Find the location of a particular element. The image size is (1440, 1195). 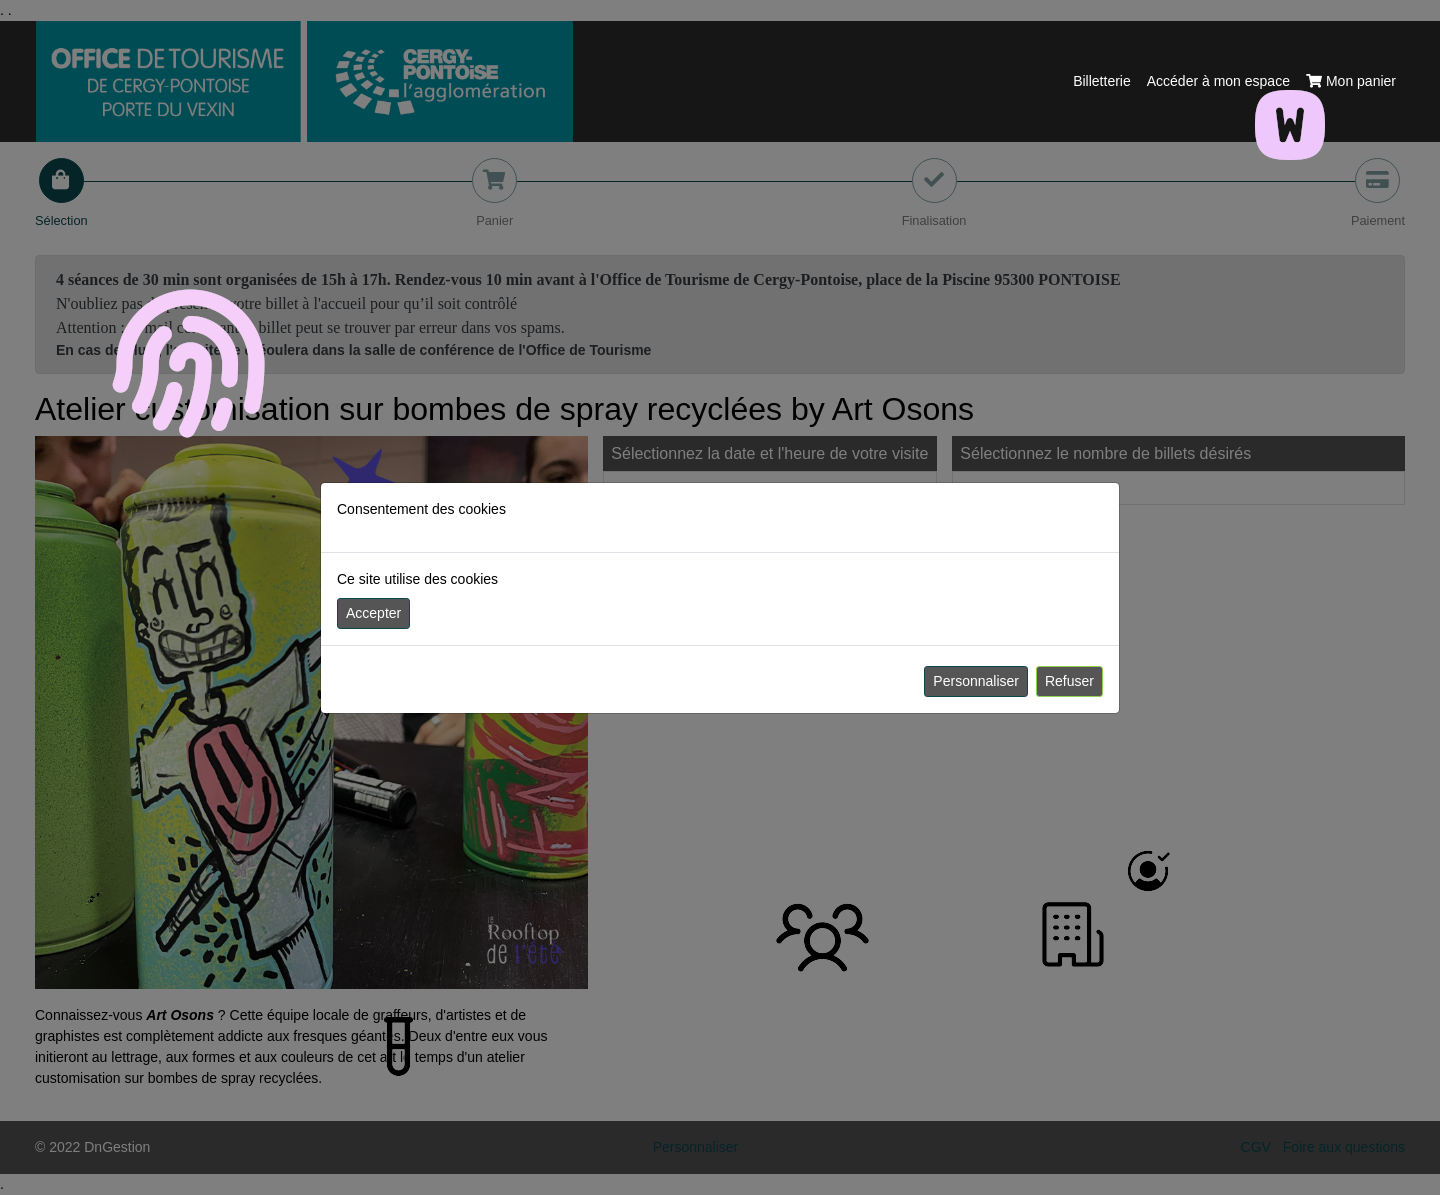

verified user profile is located at coordinates (1148, 871).